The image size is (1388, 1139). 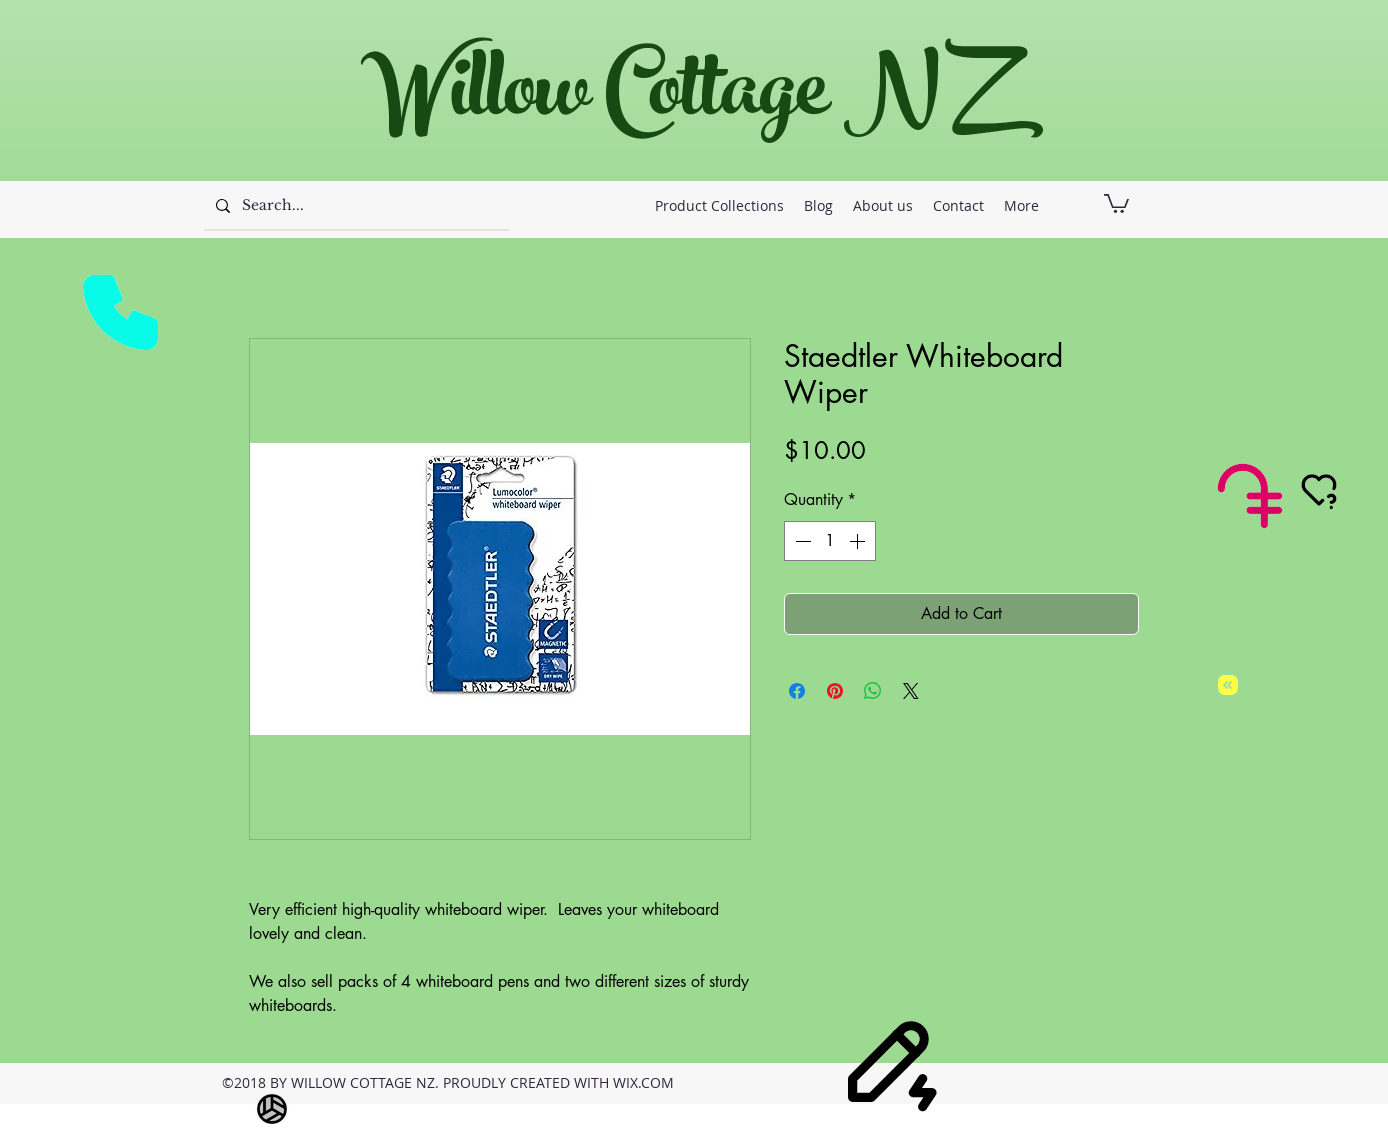 I want to click on represents Armenian dram currency, so click(x=1250, y=496).